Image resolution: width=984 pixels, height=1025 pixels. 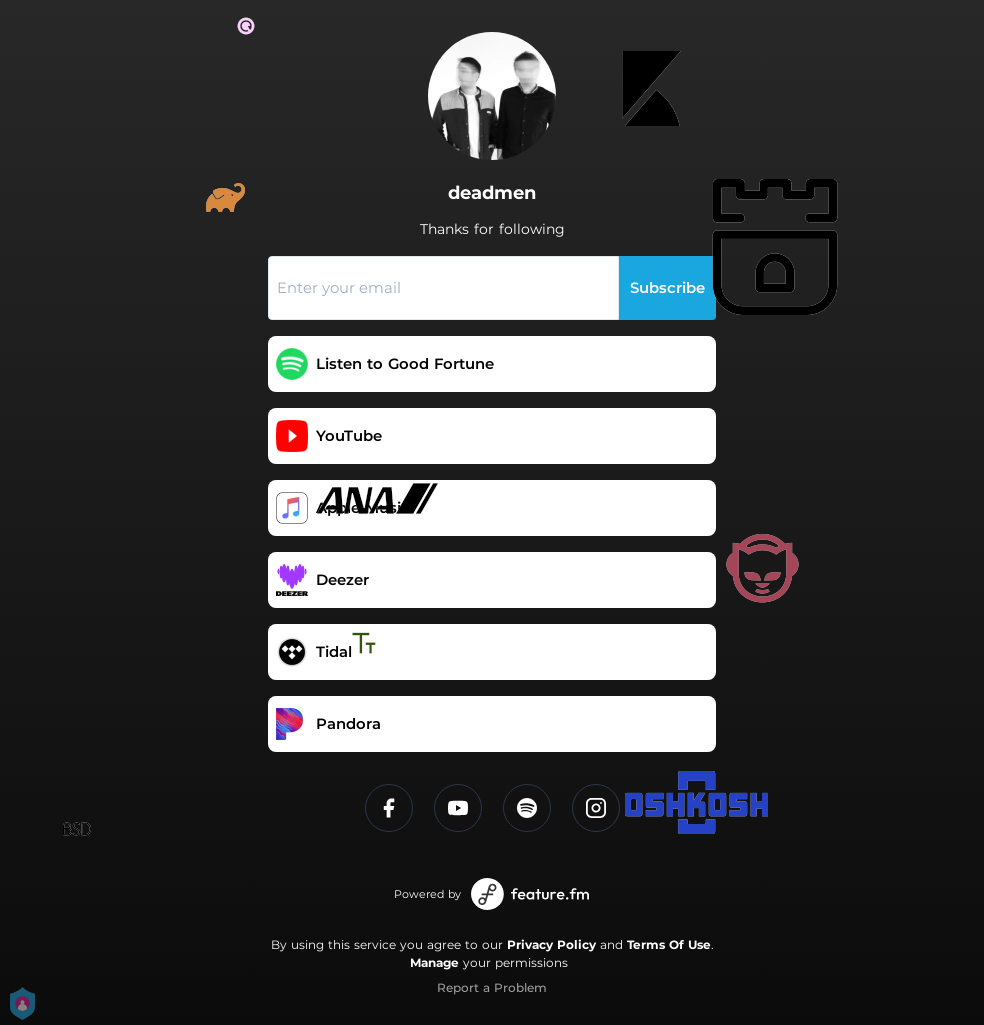 What do you see at coordinates (651, 88) in the screenshot?
I see `open kibana dashboard` at bounding box center [651, 88].